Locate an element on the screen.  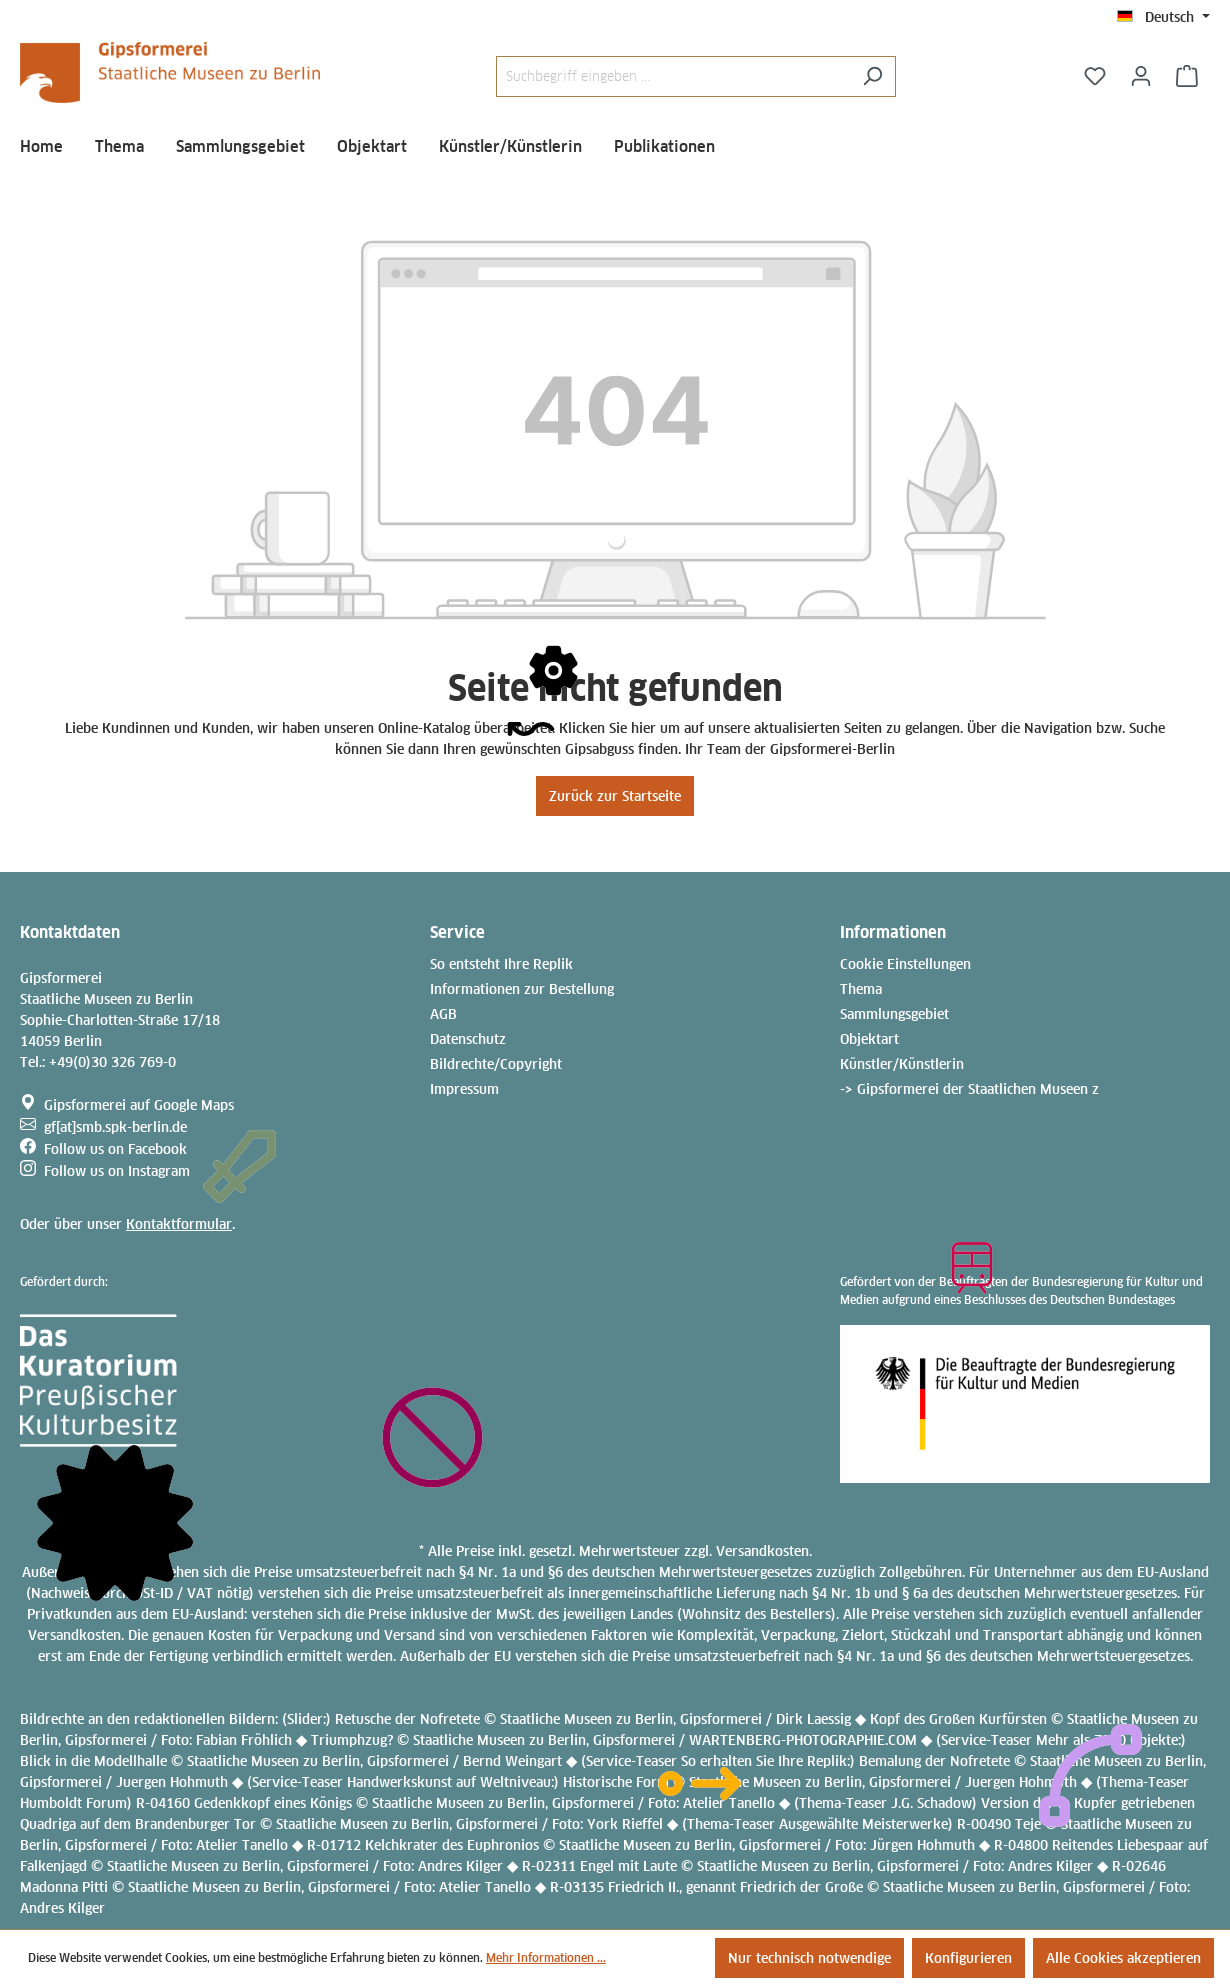
open settings menu is located at coordinates (553, 670).